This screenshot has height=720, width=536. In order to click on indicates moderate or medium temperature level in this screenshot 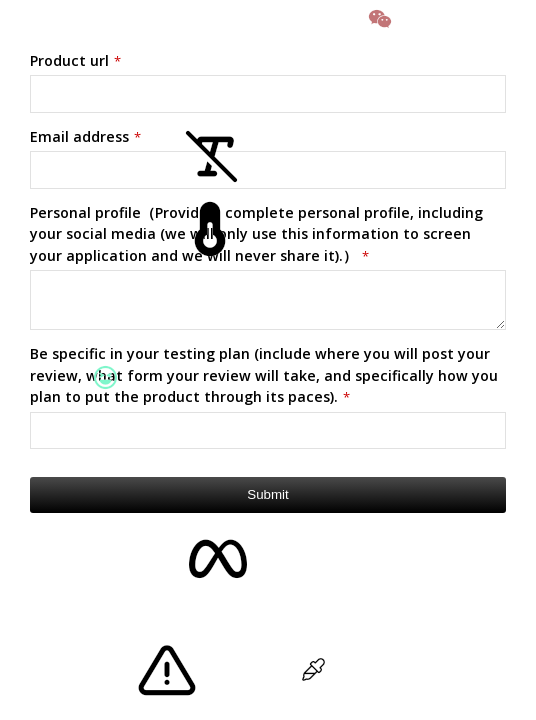, I will do `click(210, 229)`.